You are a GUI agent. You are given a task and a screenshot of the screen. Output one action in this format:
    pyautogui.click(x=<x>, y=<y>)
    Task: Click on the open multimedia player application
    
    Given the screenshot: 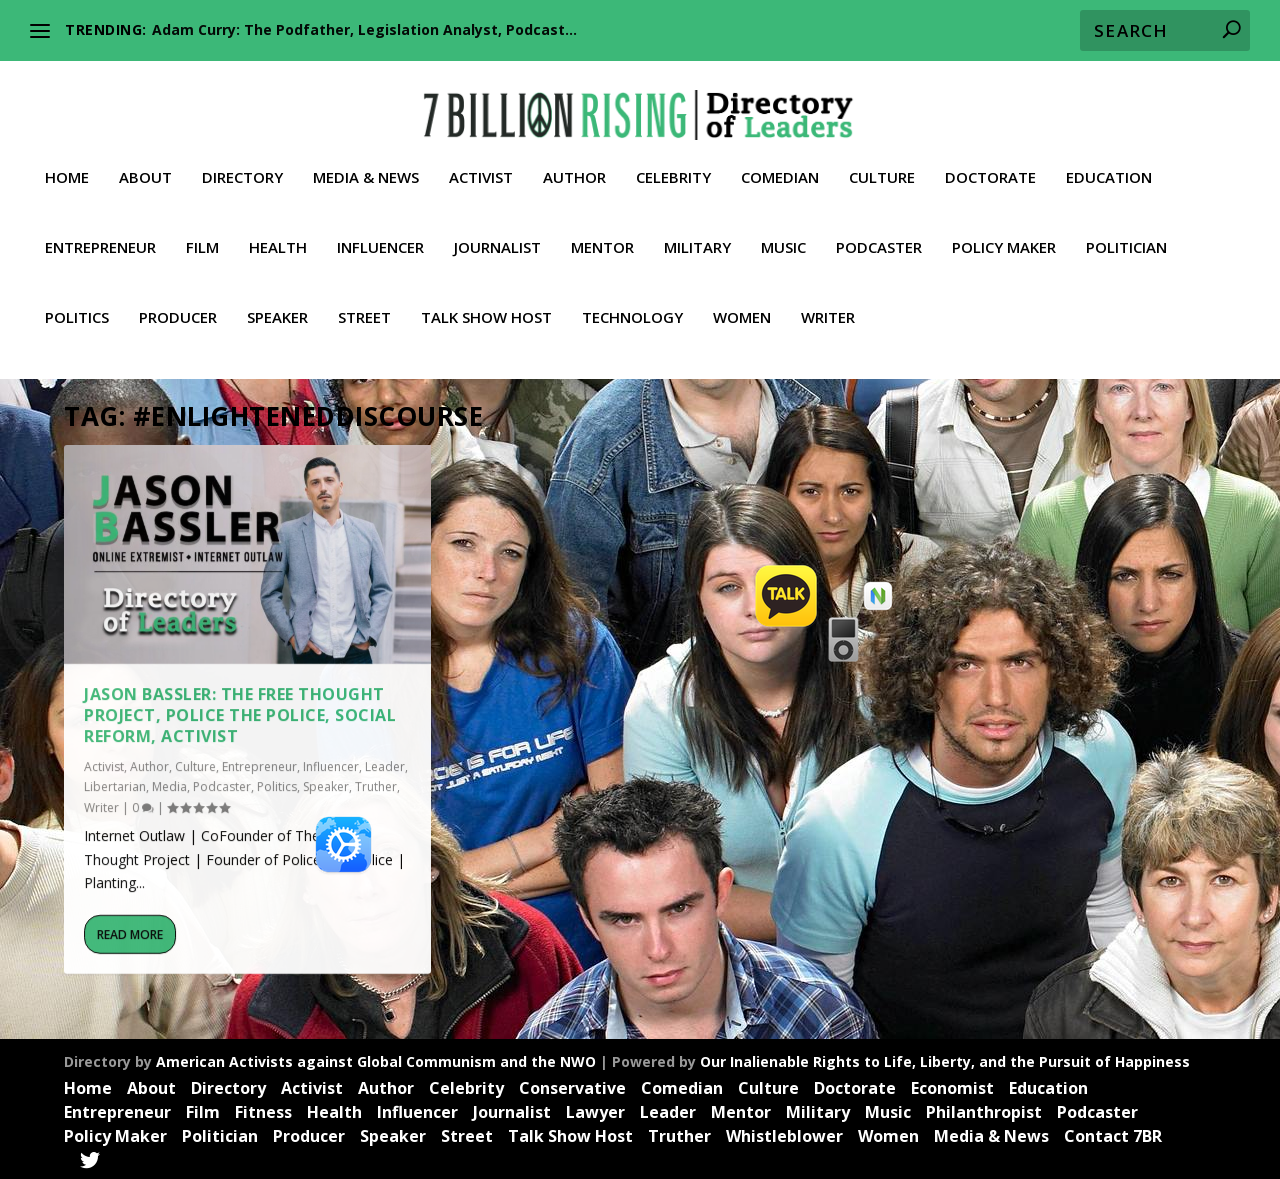 What is the action you would take?
    pyautogui.click(x=843, y=639)
    